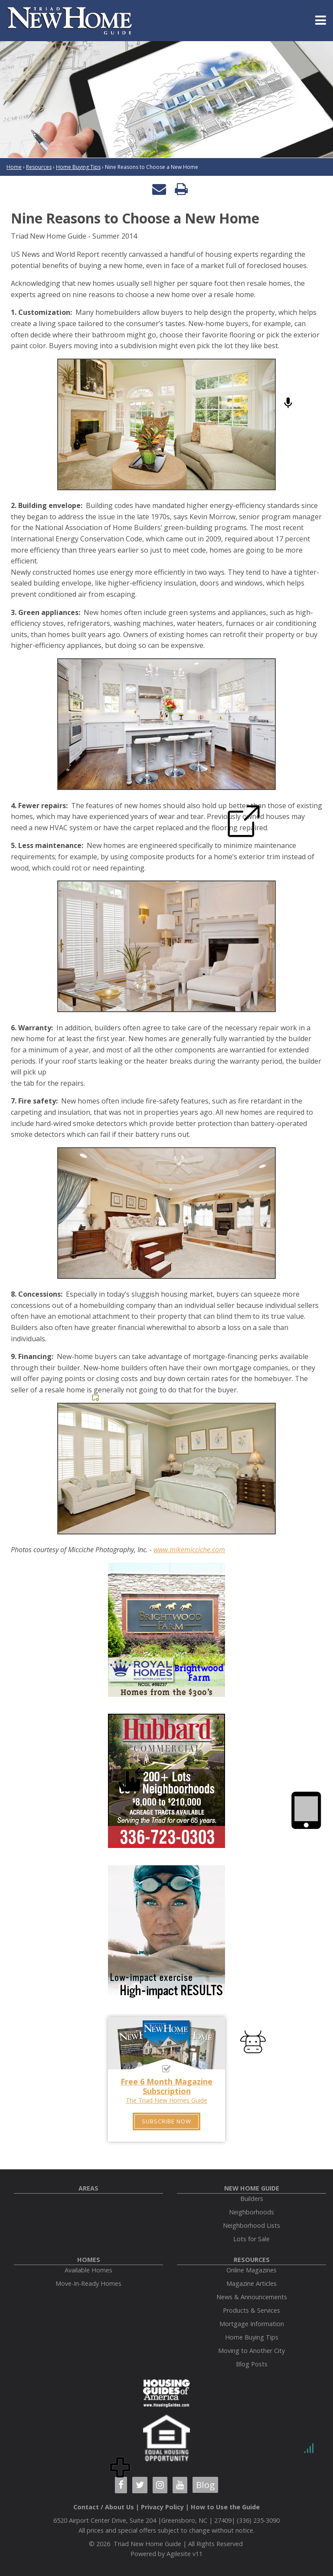 The height and width of the screenshot is (2576, 333). Describe the element at coordinates (253, 2042) in the screenshot. I see `access farm or agricultural features` at that location.